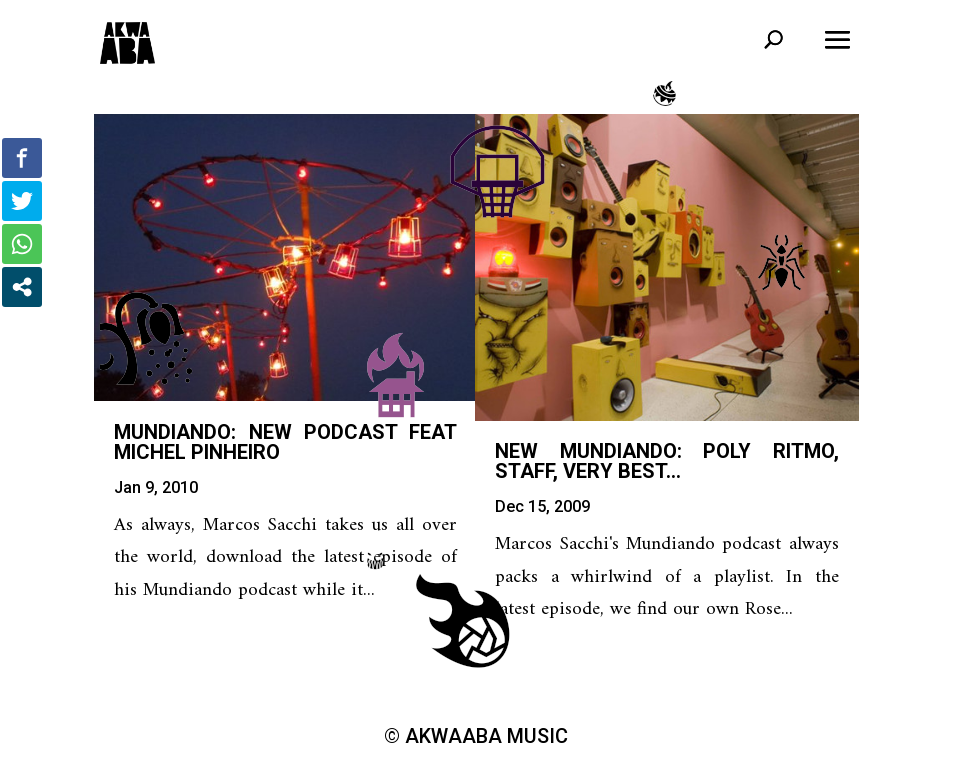  What do you see at coordinates (497, 172) in the screenshot?
I see `access basketball game or sports section` at bounding box center [497, 172].